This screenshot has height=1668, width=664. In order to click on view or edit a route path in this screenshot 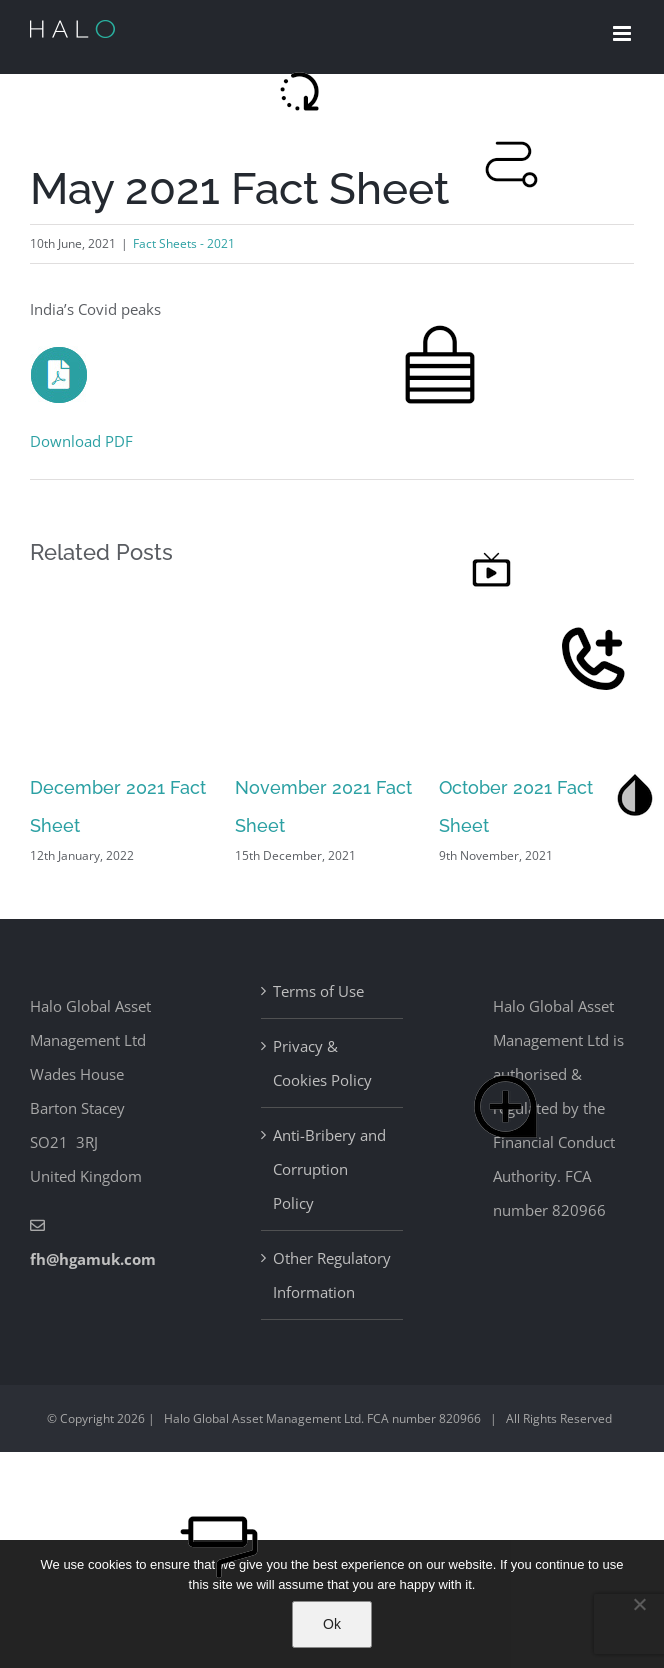, I will do `click(511, 161)`.